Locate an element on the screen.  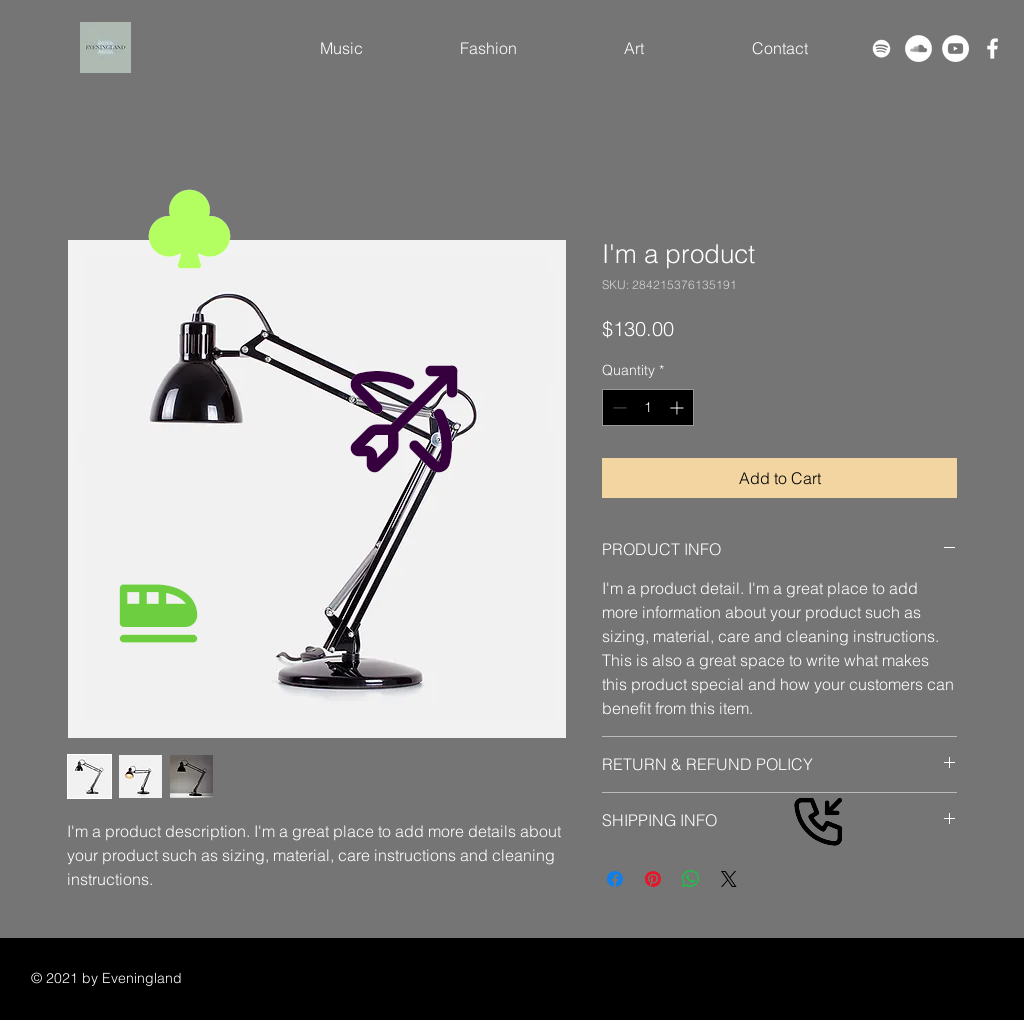
club suit symbol for card games is located at coordinates (189, 230).